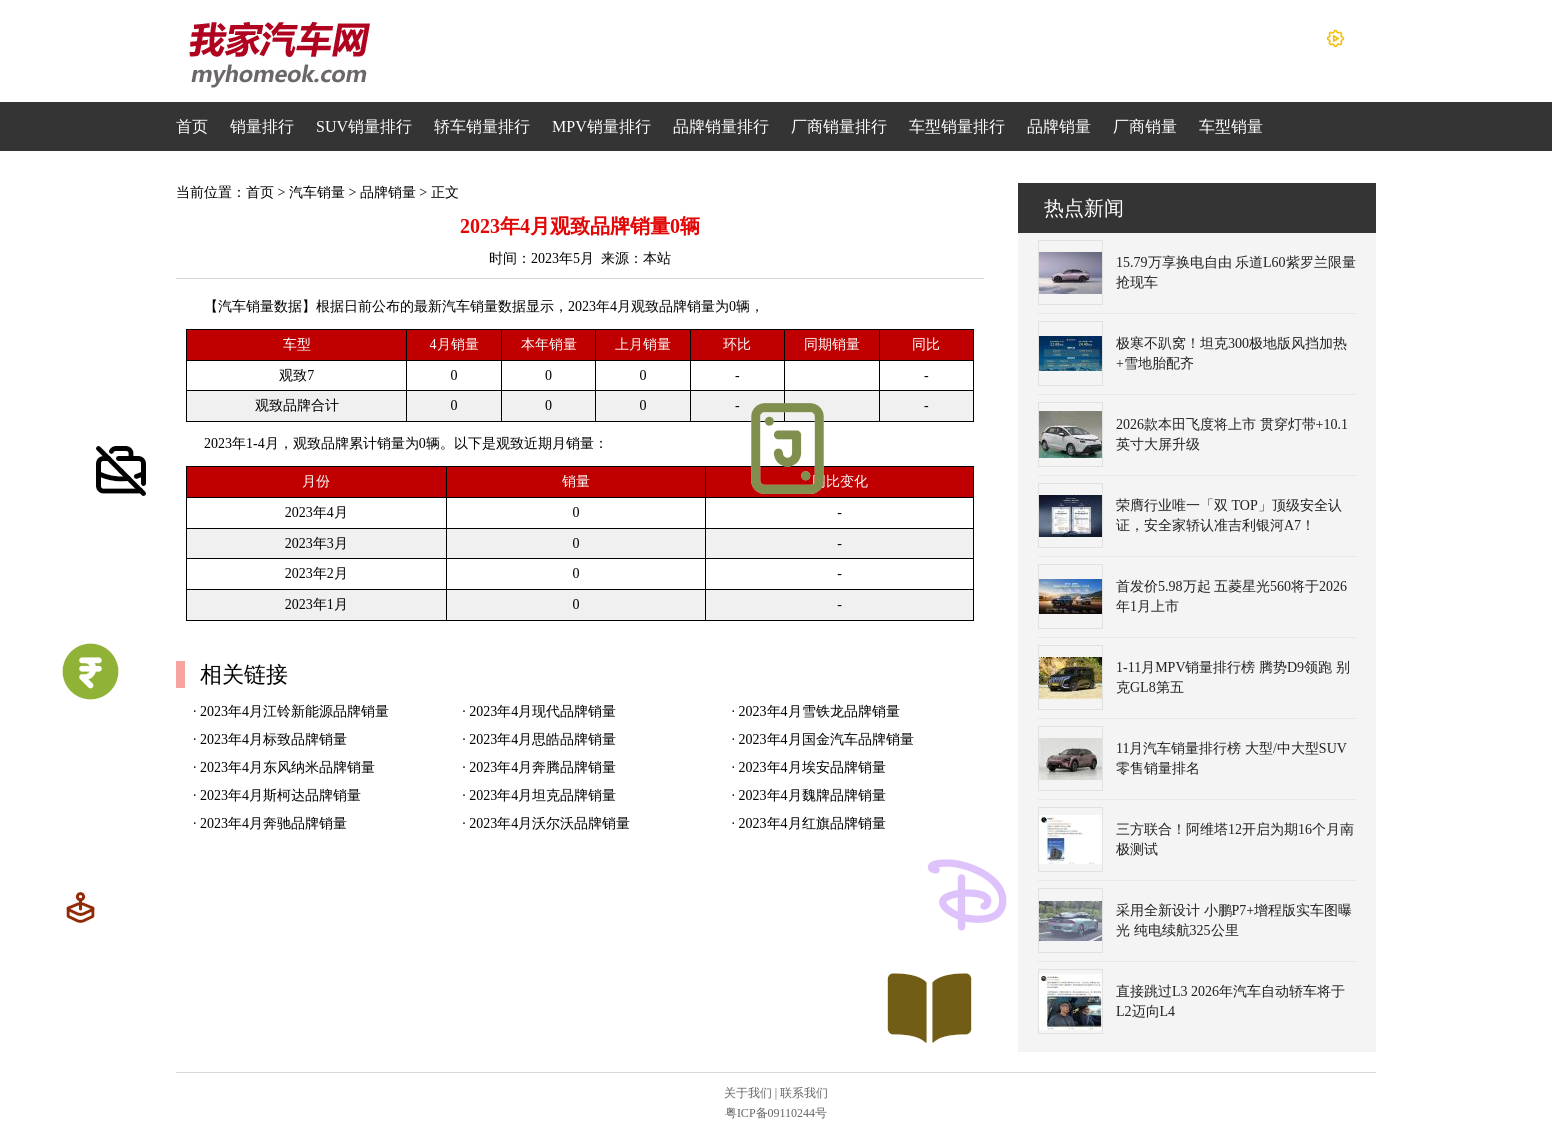 This screenshot has height=1143, width=1552. I want to click on jack playing card in a card game app, so click(787, 448).